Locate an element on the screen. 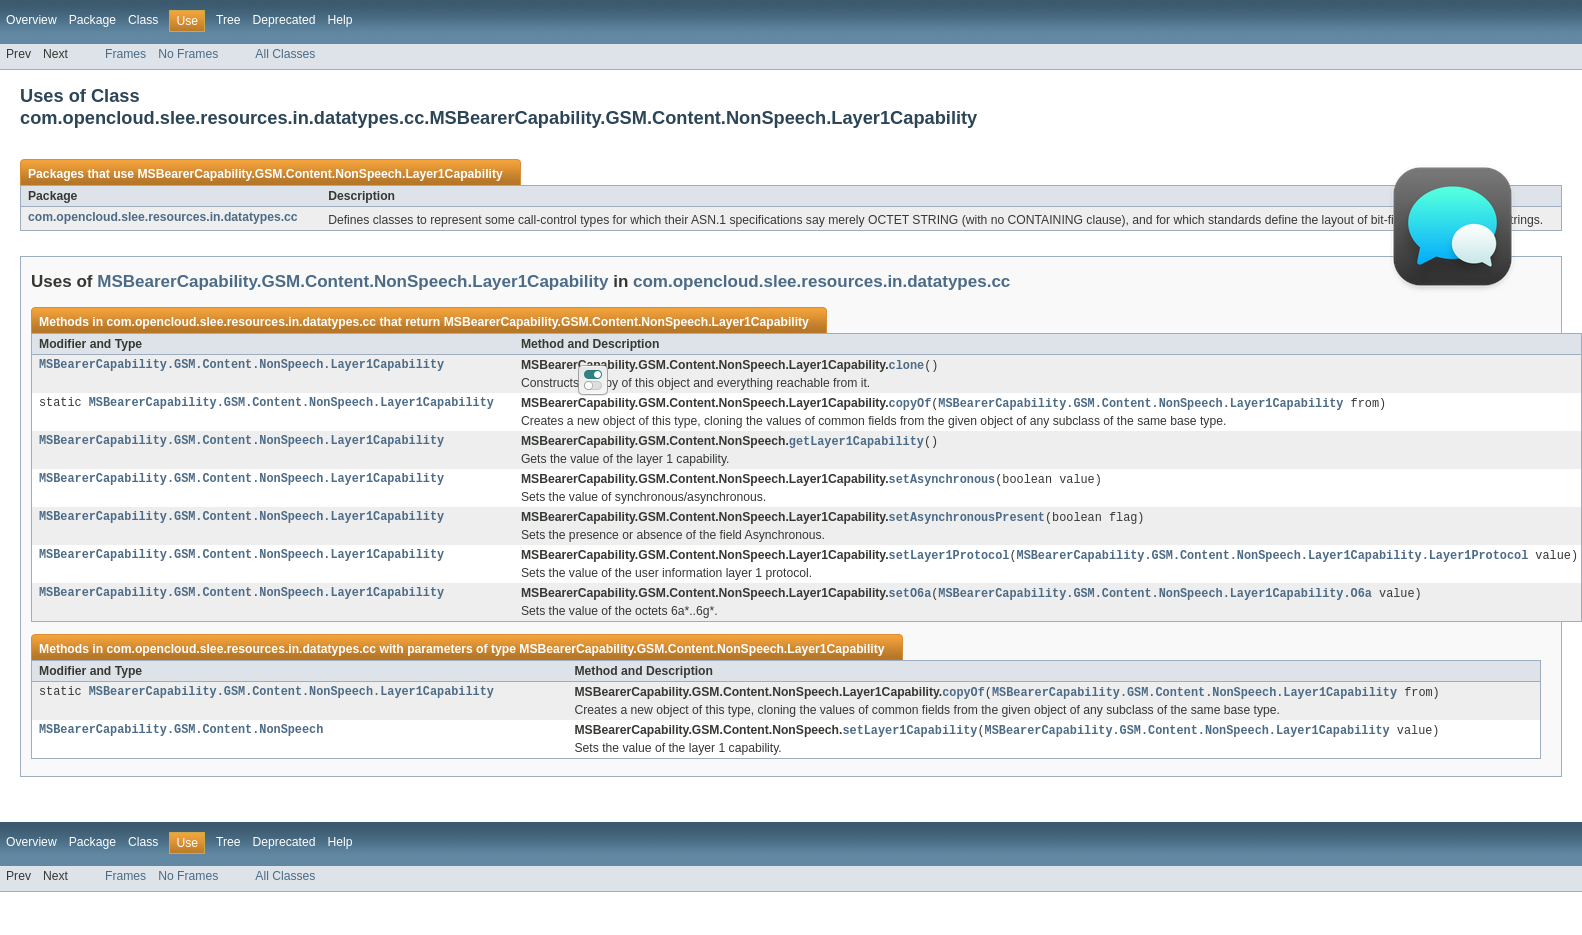  open system settings or preferences is located at coordinates (593, 380).